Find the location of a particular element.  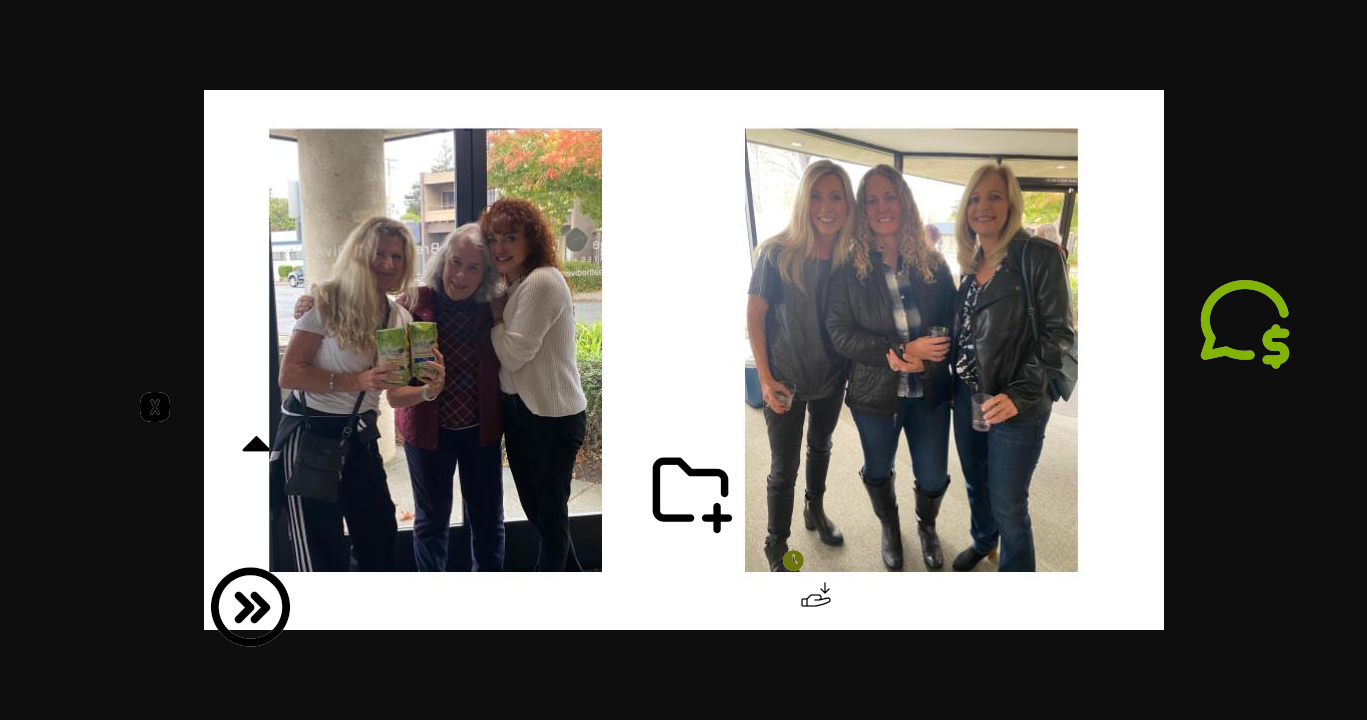

view time or clock settings is located at coordinates (793, 560).